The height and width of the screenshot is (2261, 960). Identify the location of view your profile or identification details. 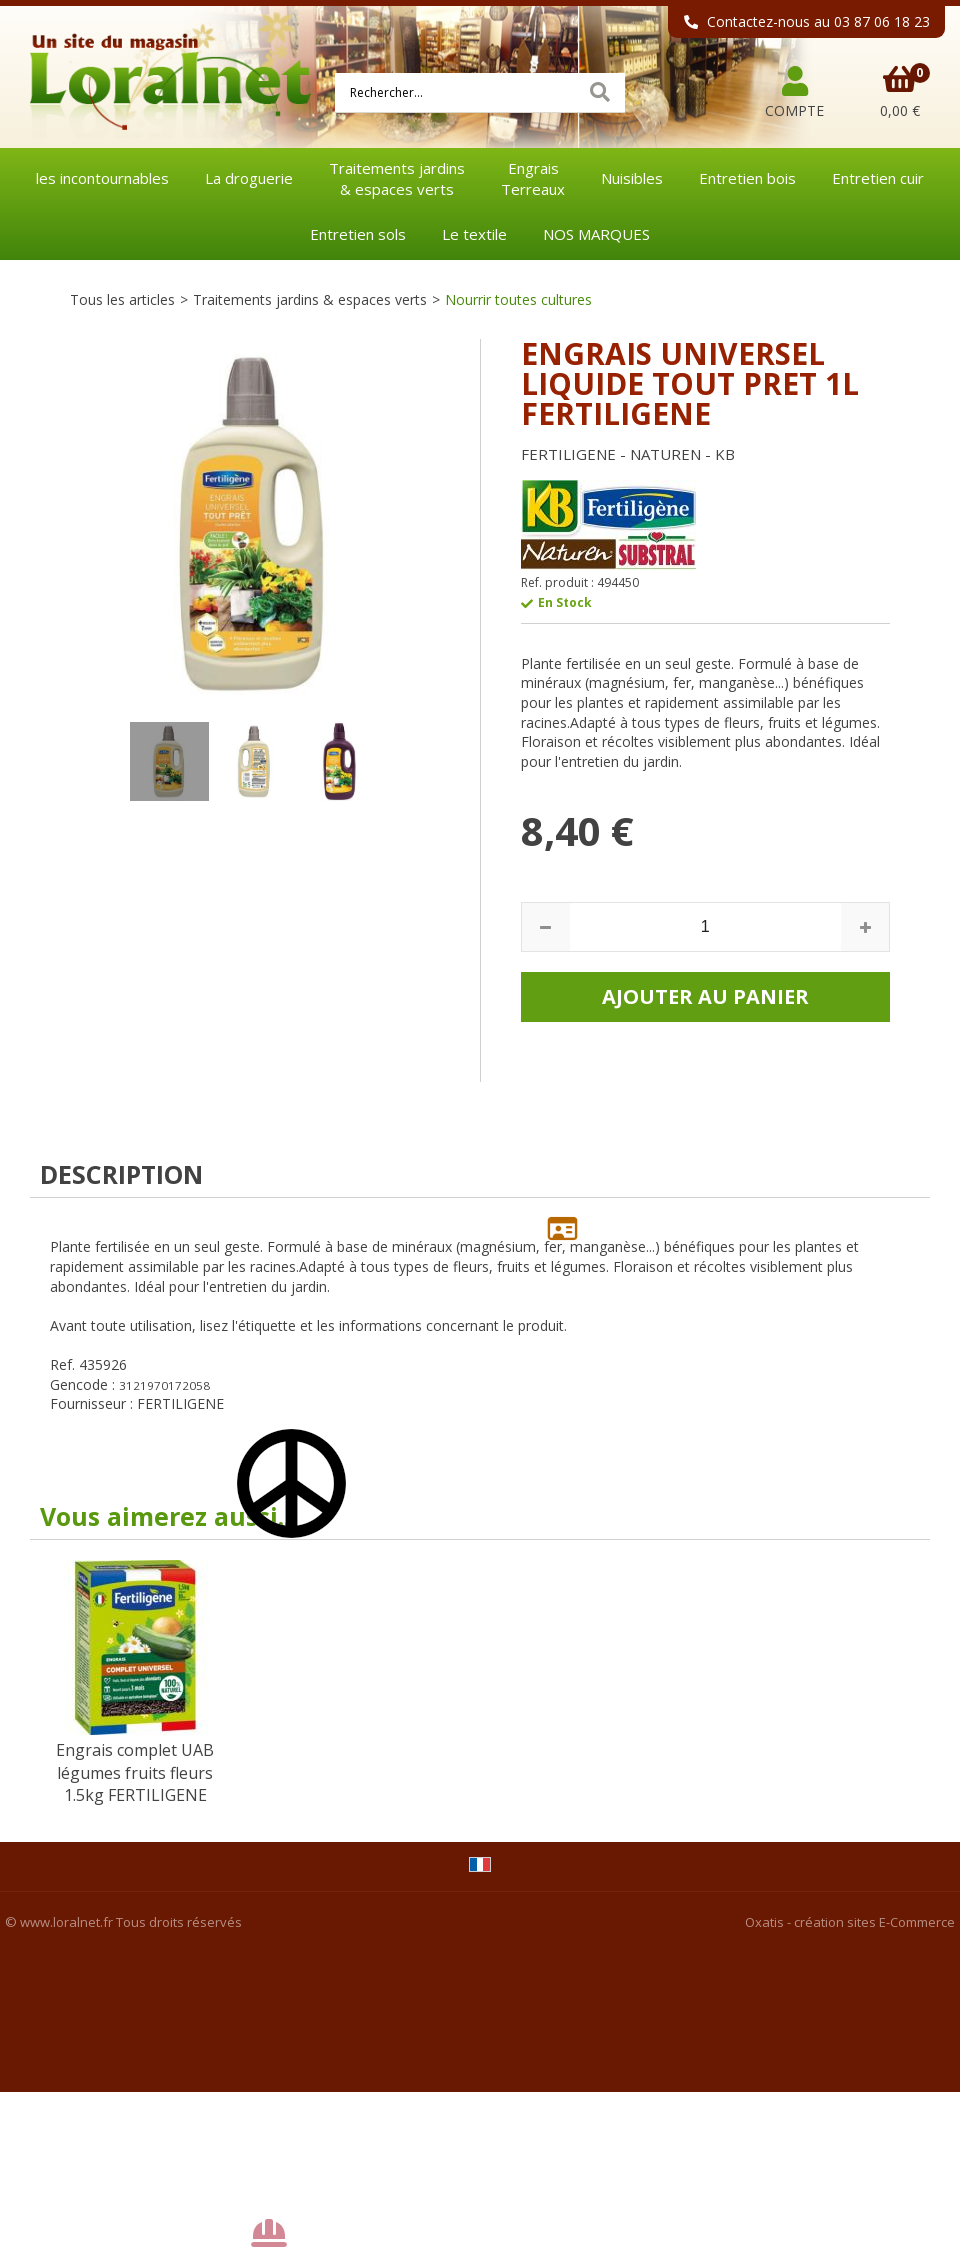
(562, 1228).